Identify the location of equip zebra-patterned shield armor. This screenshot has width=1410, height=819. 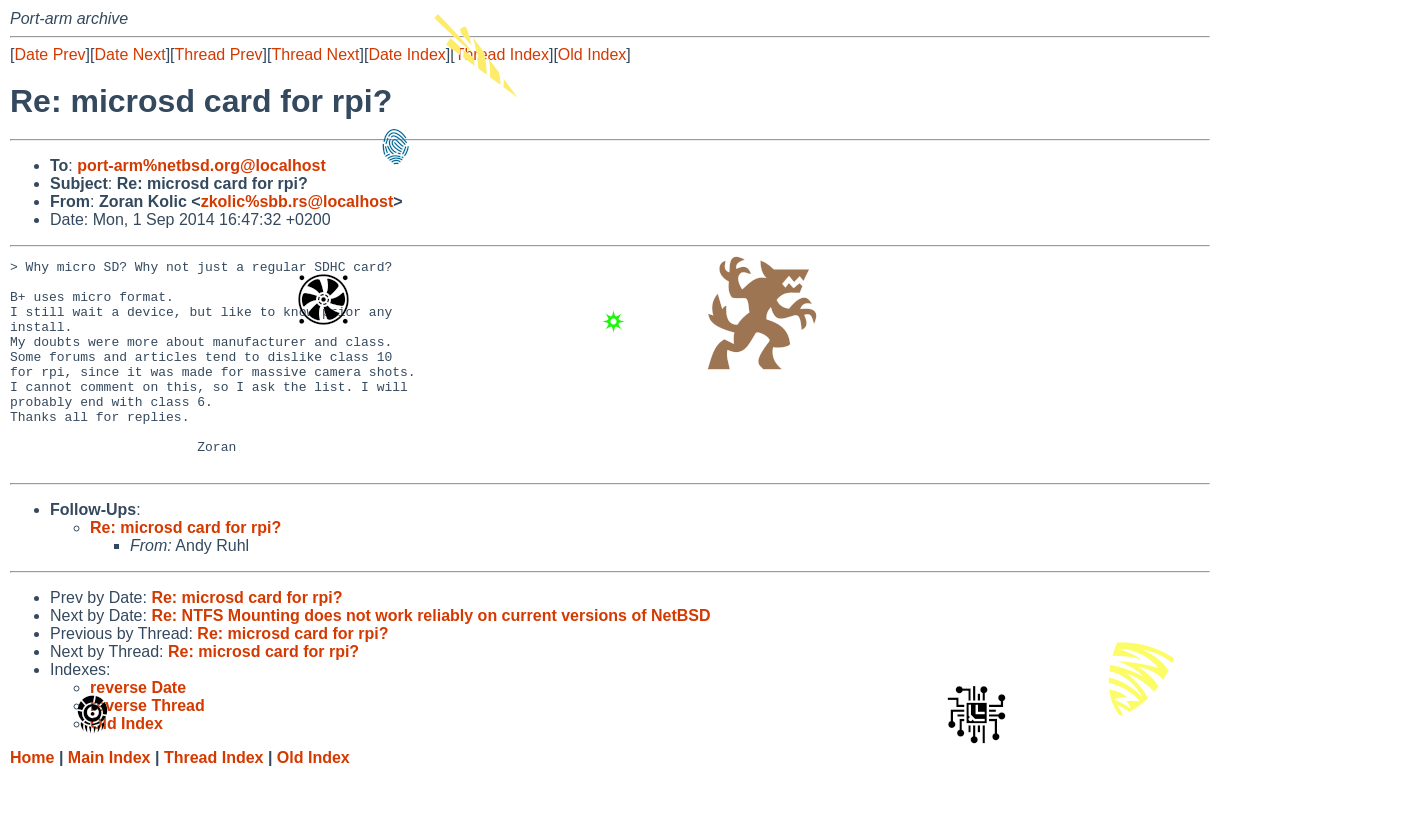
(1140, 679).